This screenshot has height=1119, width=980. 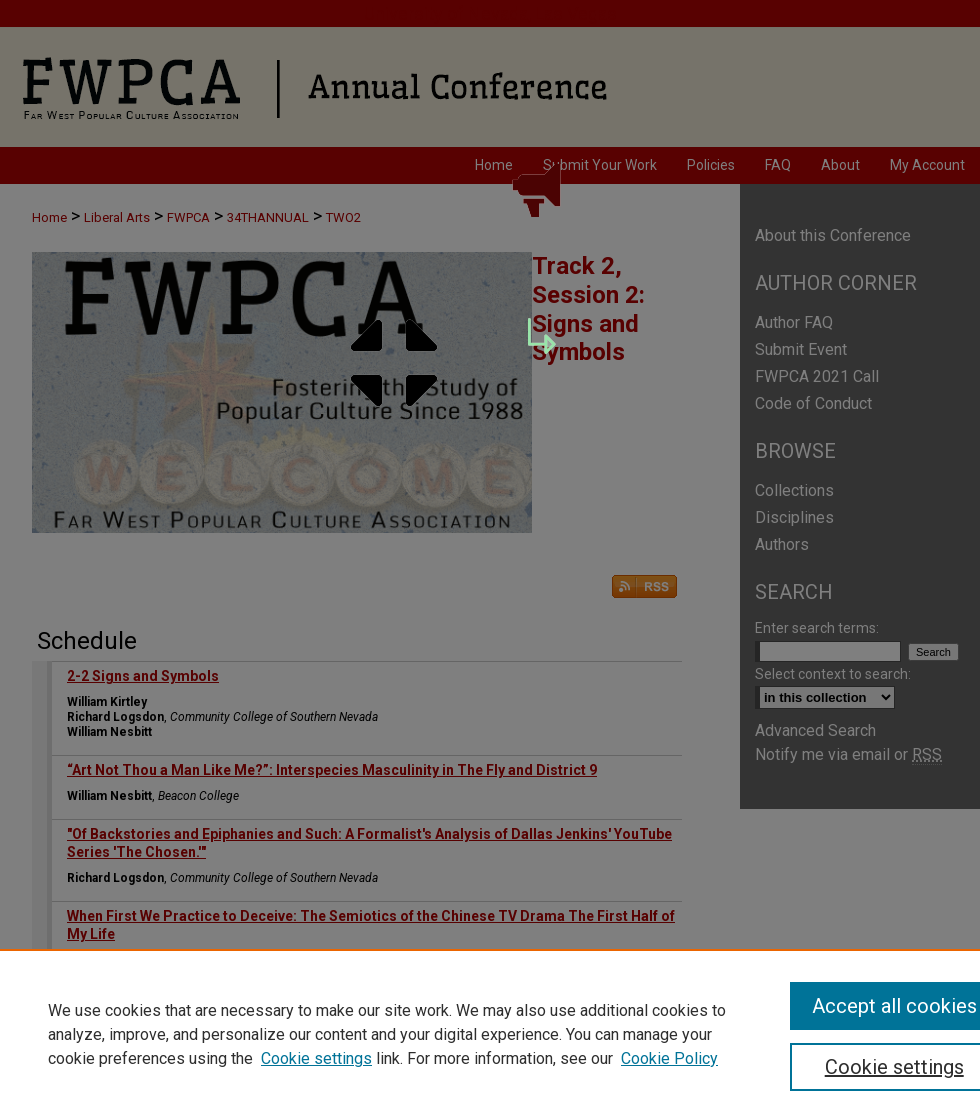 What do you see at coordinates (394, 363) in the screenshot?
I see `exit fullscreen mode` at bounding box center [394, 363].